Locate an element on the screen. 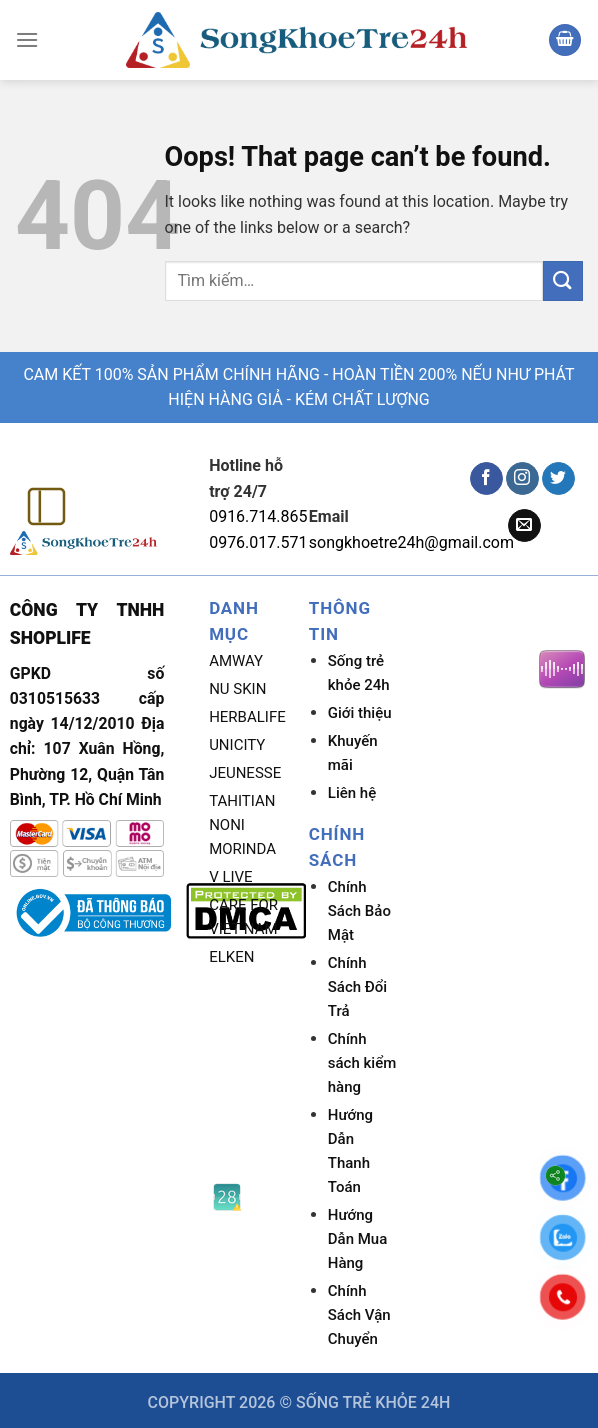 This screenshot has height=1428, width=598. open the audio recorder app is located at coordinates (562, 669).